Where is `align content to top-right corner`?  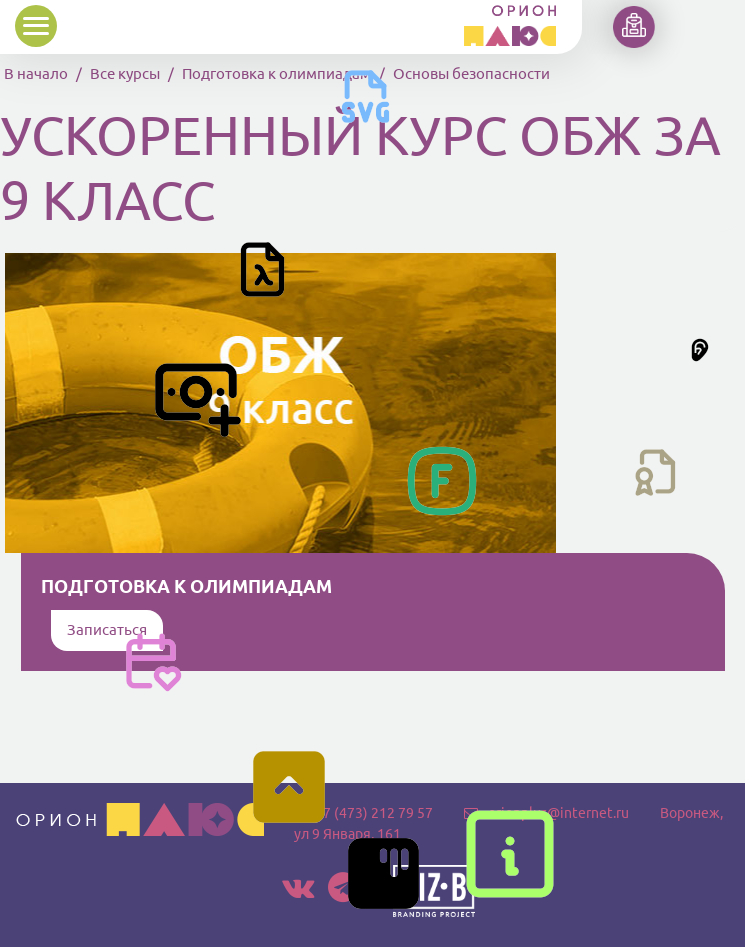 align content to top-right corner is located at coordinates (383, 873).